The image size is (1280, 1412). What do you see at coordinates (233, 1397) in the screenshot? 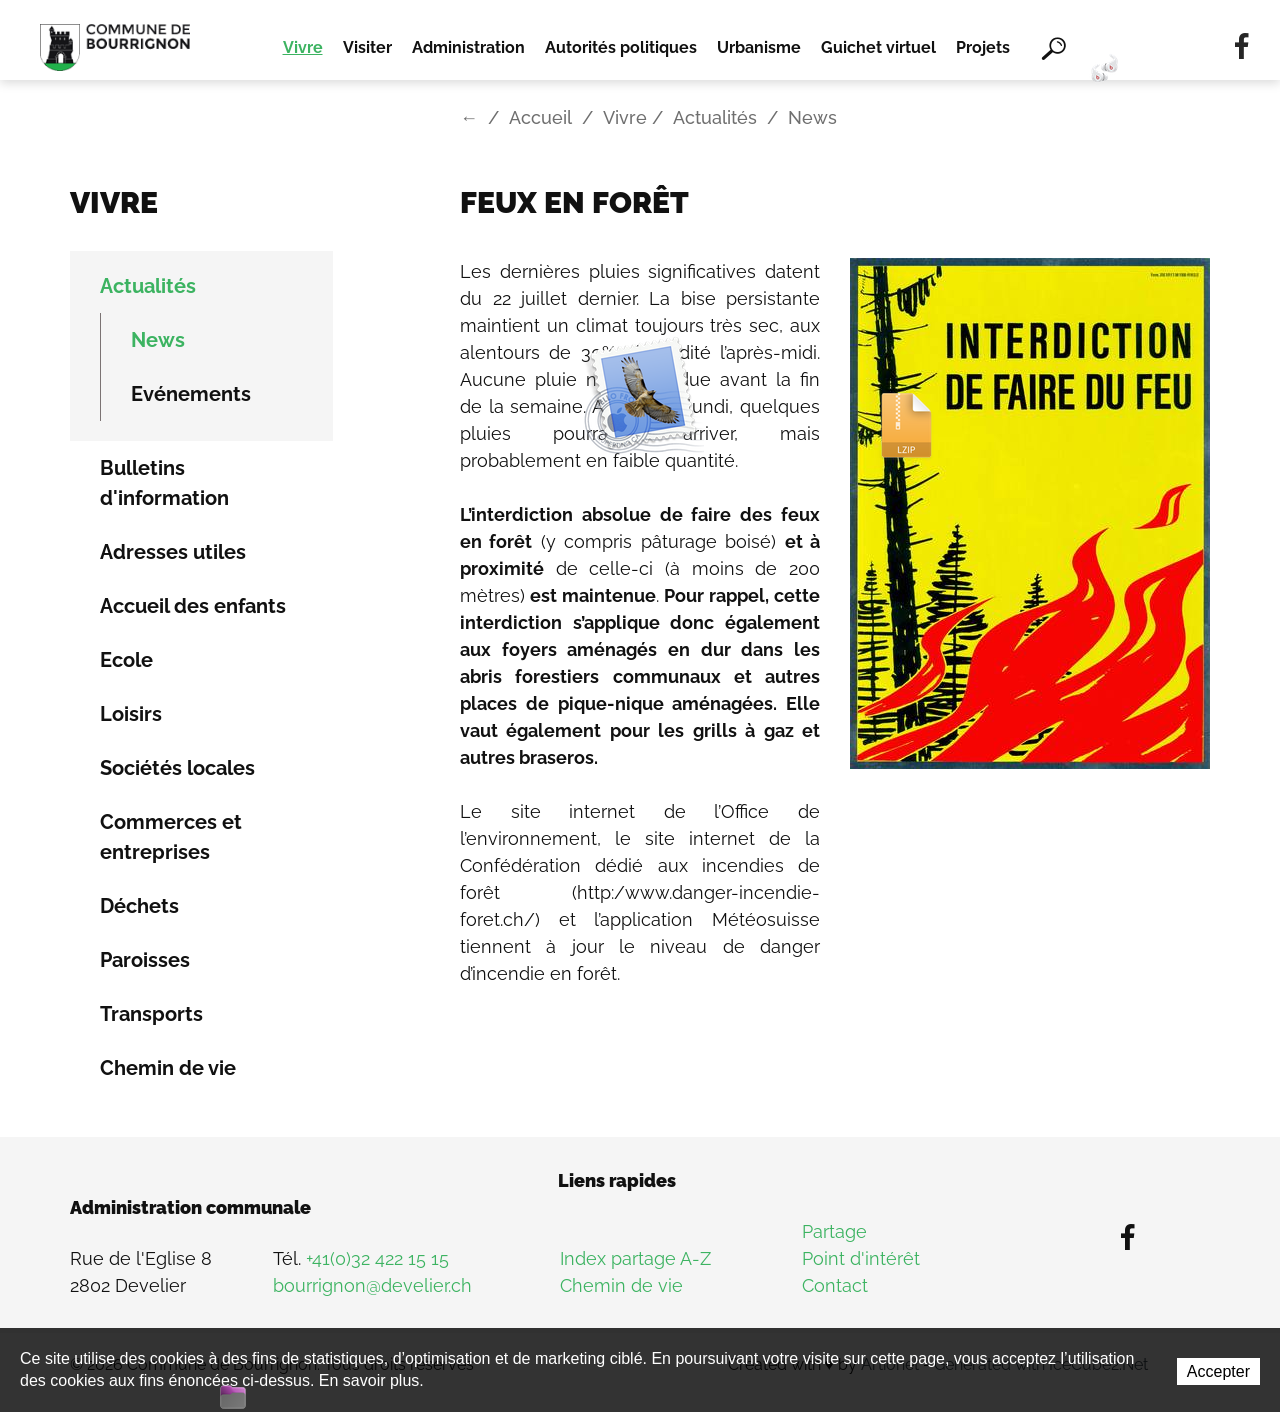
I see `indicates a valid drop target for moving files into this folder` at bounding box center [233, 1397].